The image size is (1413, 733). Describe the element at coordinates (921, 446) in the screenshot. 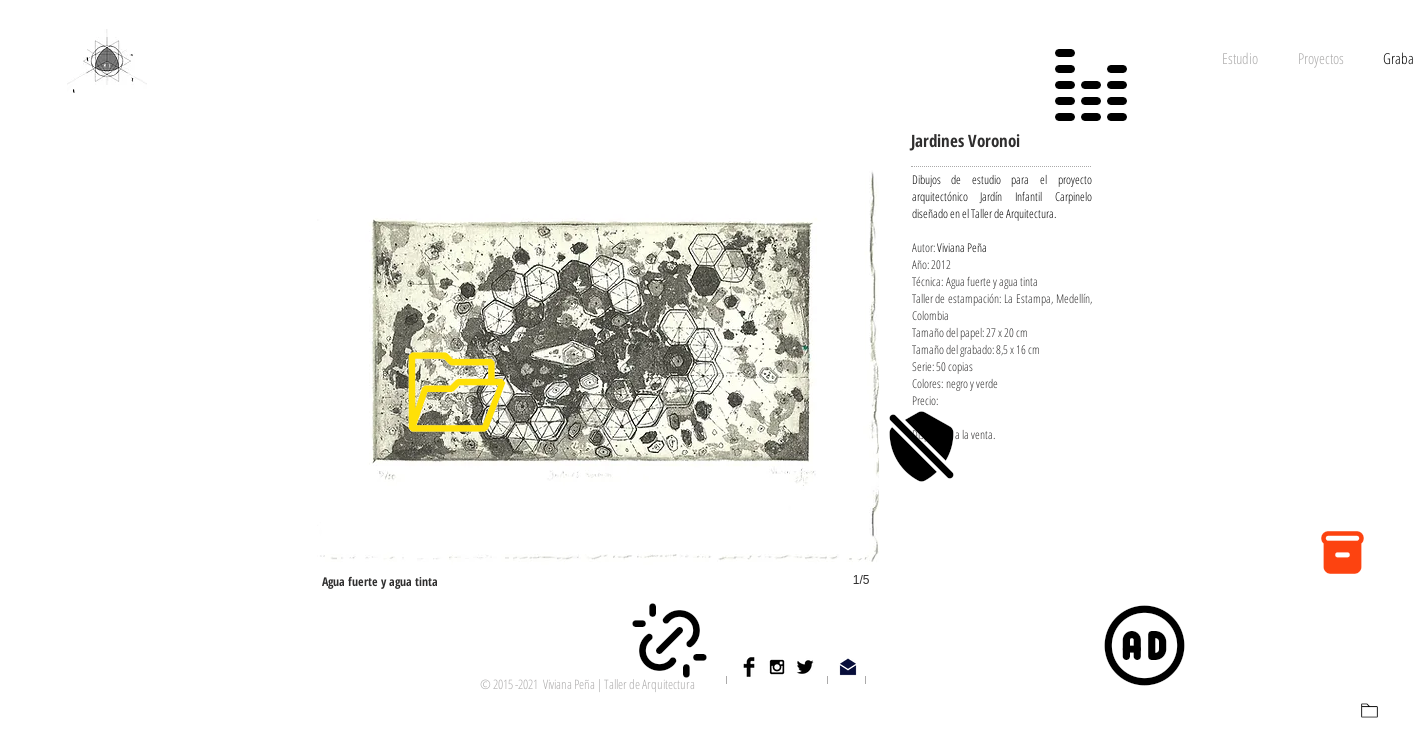

I see `security or protection is disabled` at that location.